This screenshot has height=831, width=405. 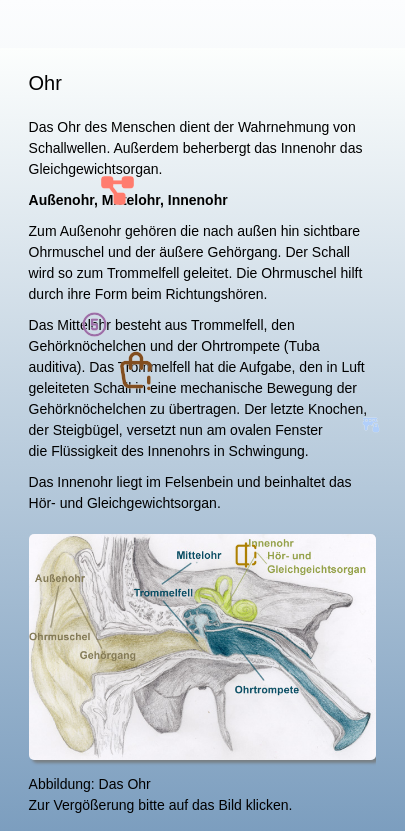 I want to click on toggle between two panel views, so click(x=246, y=555).